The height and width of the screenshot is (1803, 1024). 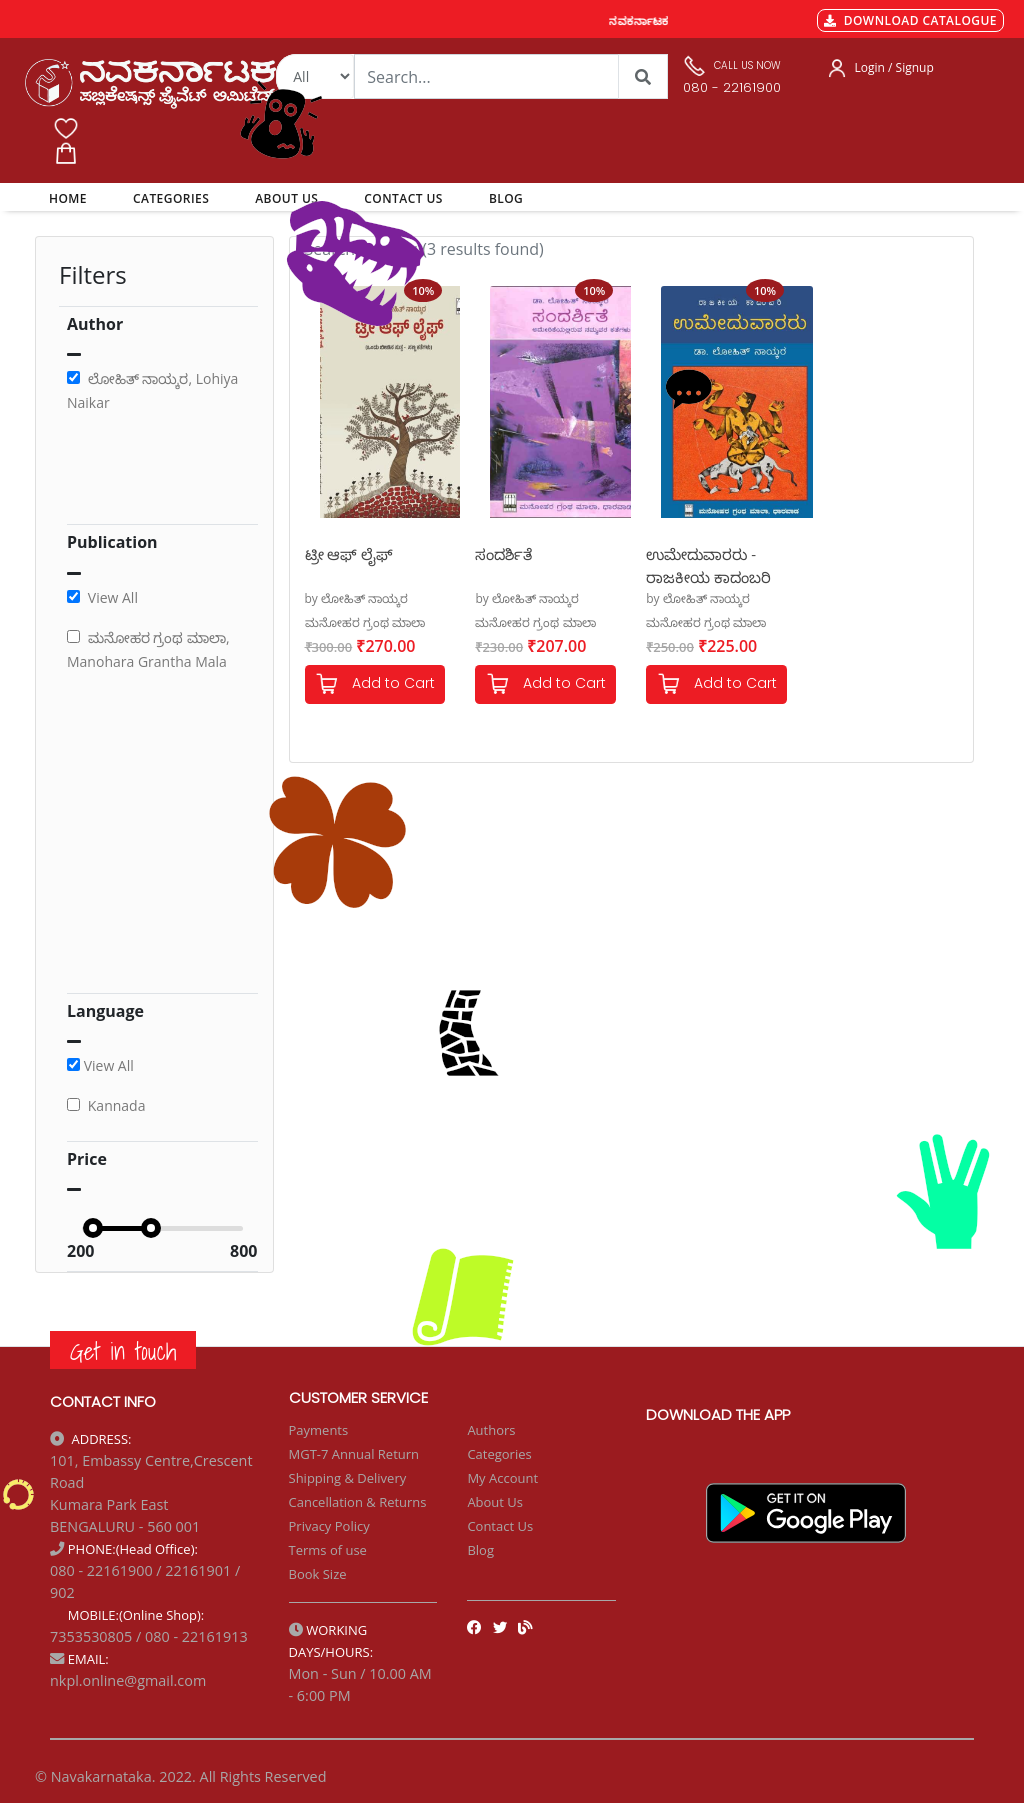 What do you see at coordinates (18, 1494) in the screenshot?
I see `view performance or speed metrics` at bounding box center [18, 1494].